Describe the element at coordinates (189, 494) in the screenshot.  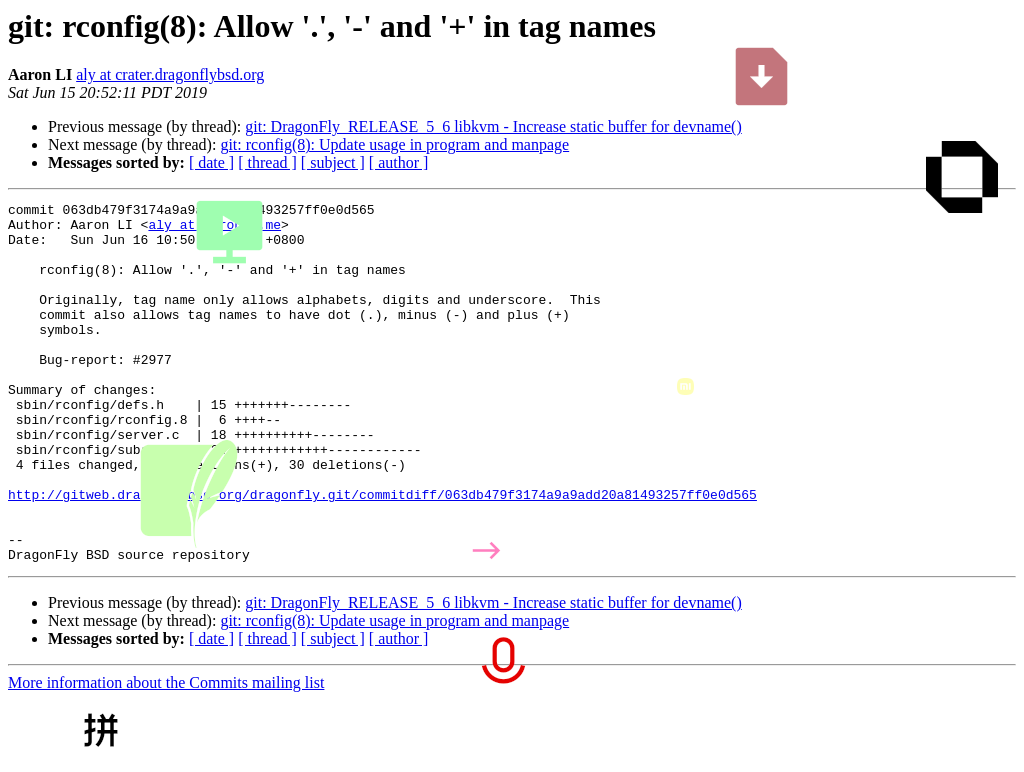
I see `SQLite database technology` at that location.